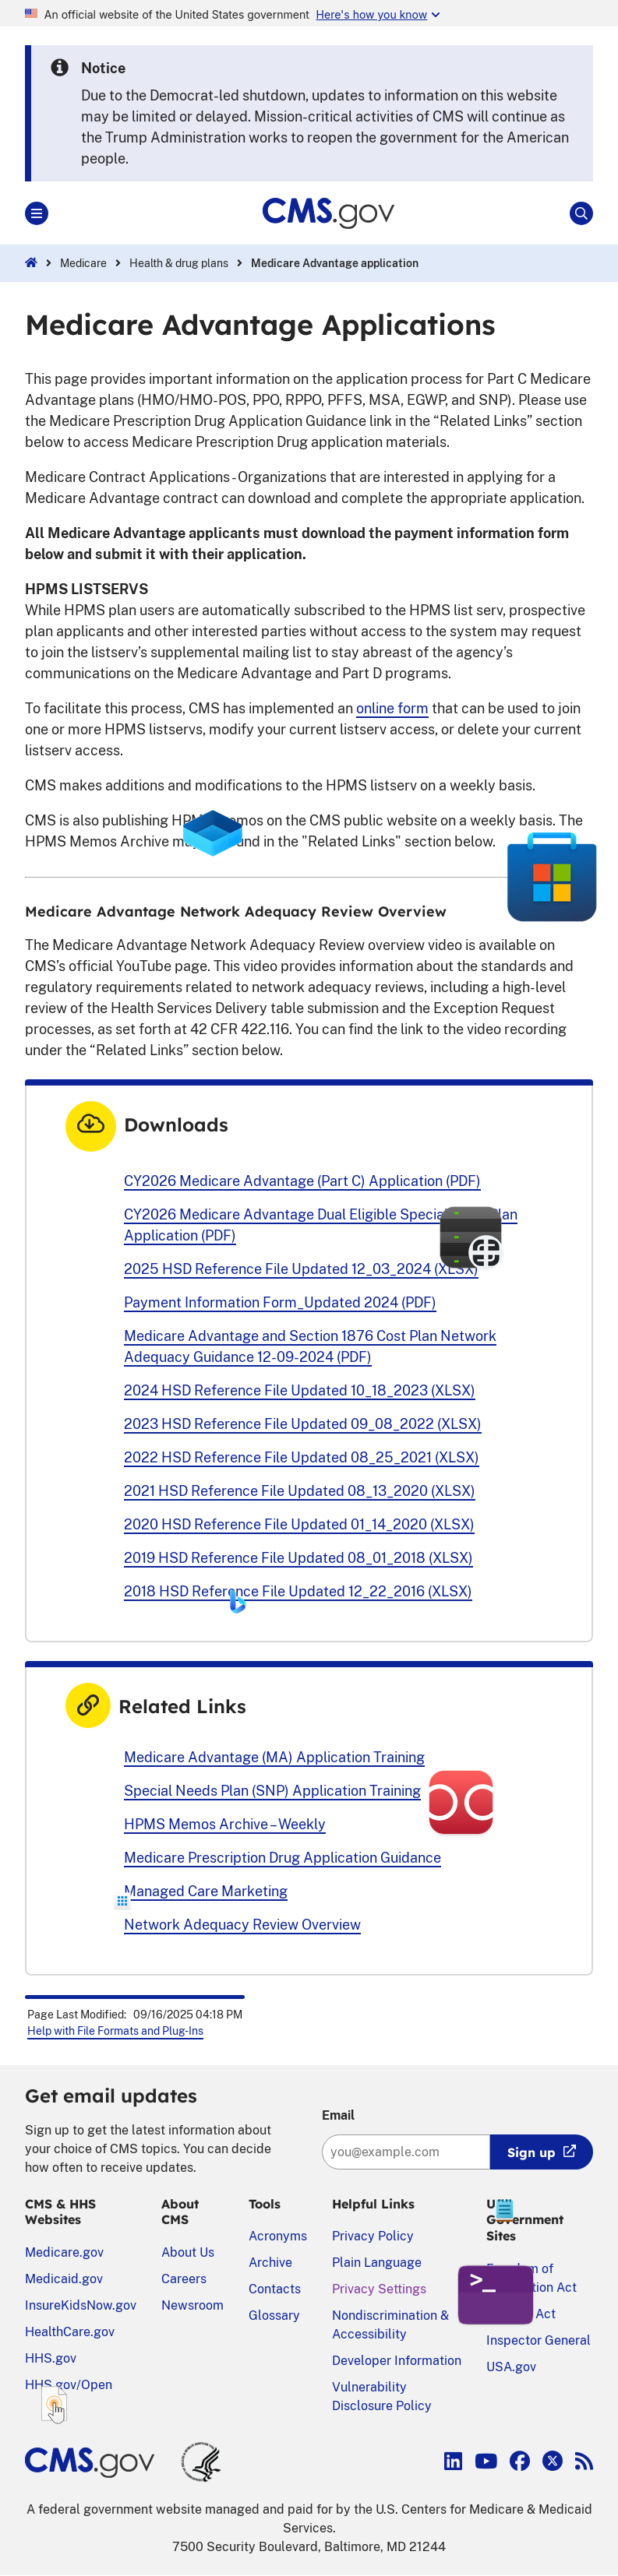 This screenshot has width=618, height=2576. I want to click on view items in grid layout, so click(122, 1901).